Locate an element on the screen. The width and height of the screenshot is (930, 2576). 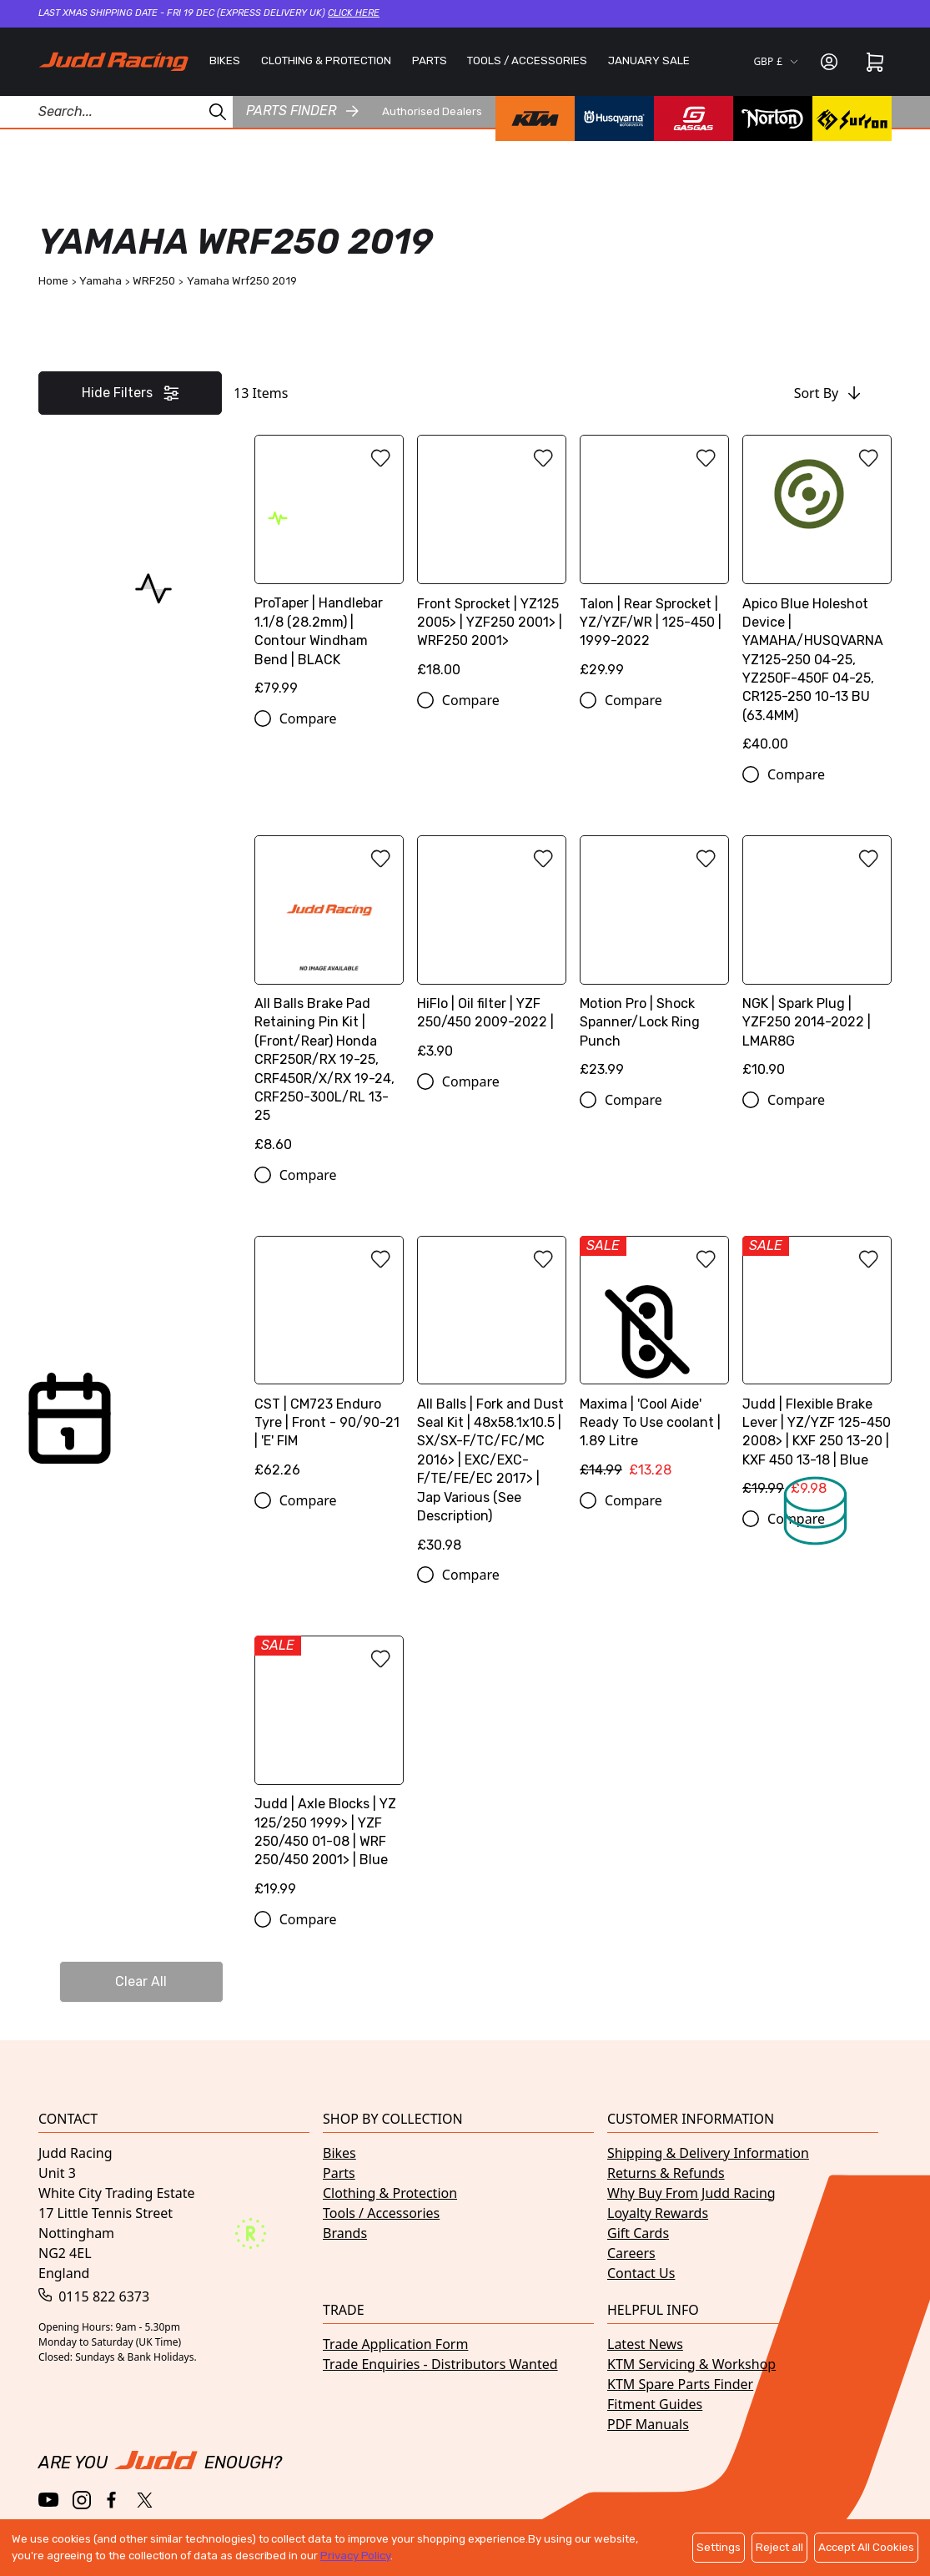
view or open the calendar is located at coordinates (69, 1418).